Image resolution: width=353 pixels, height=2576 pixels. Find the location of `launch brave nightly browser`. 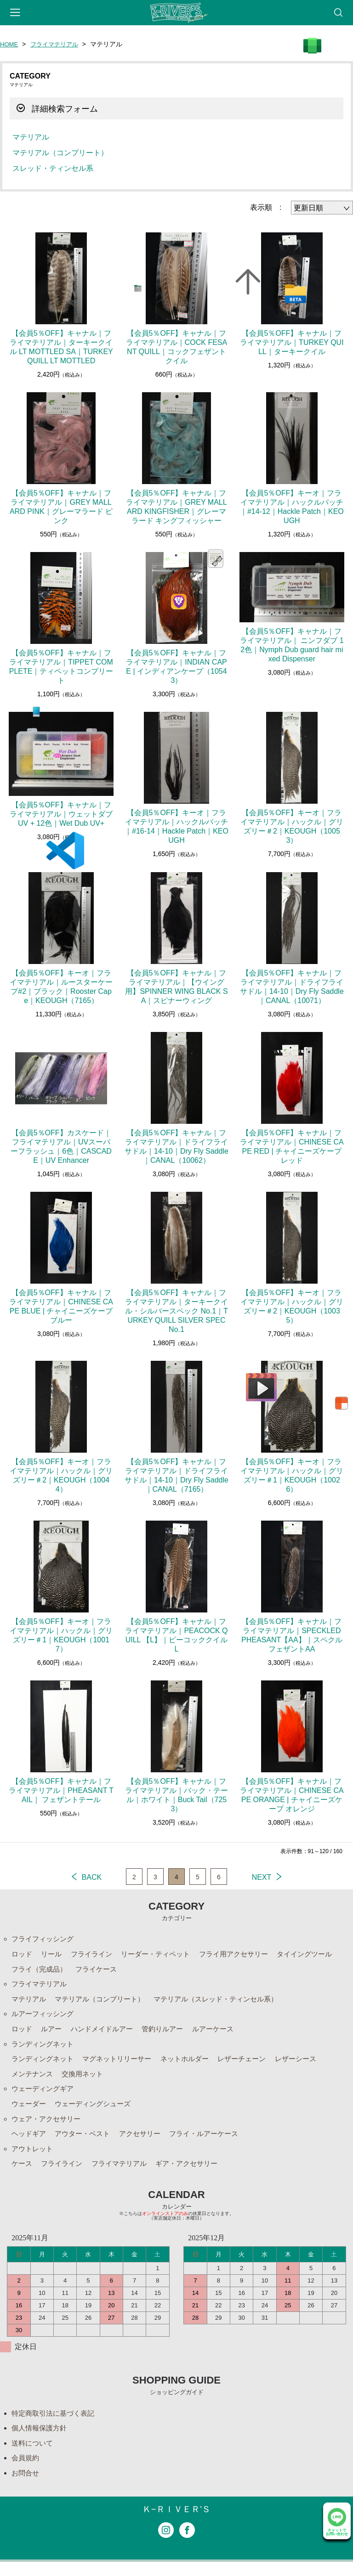

launch brave nightly browser is located at coordinates (179, 602).